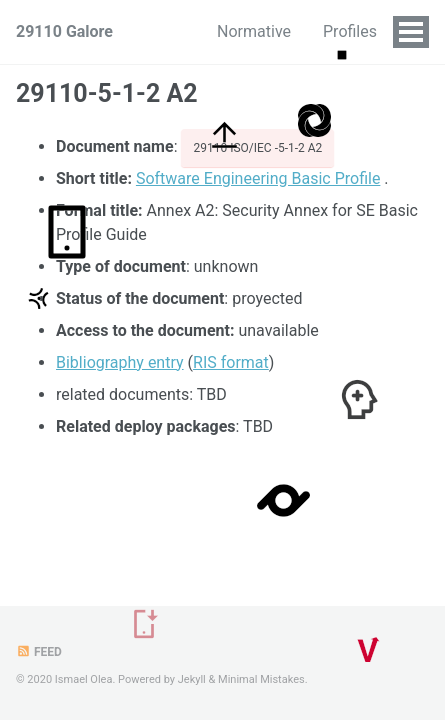 The image size is (445, 720). Describe the element at coordinates (224, 135) in the screenshot. I see `upload a file or document` at that location.